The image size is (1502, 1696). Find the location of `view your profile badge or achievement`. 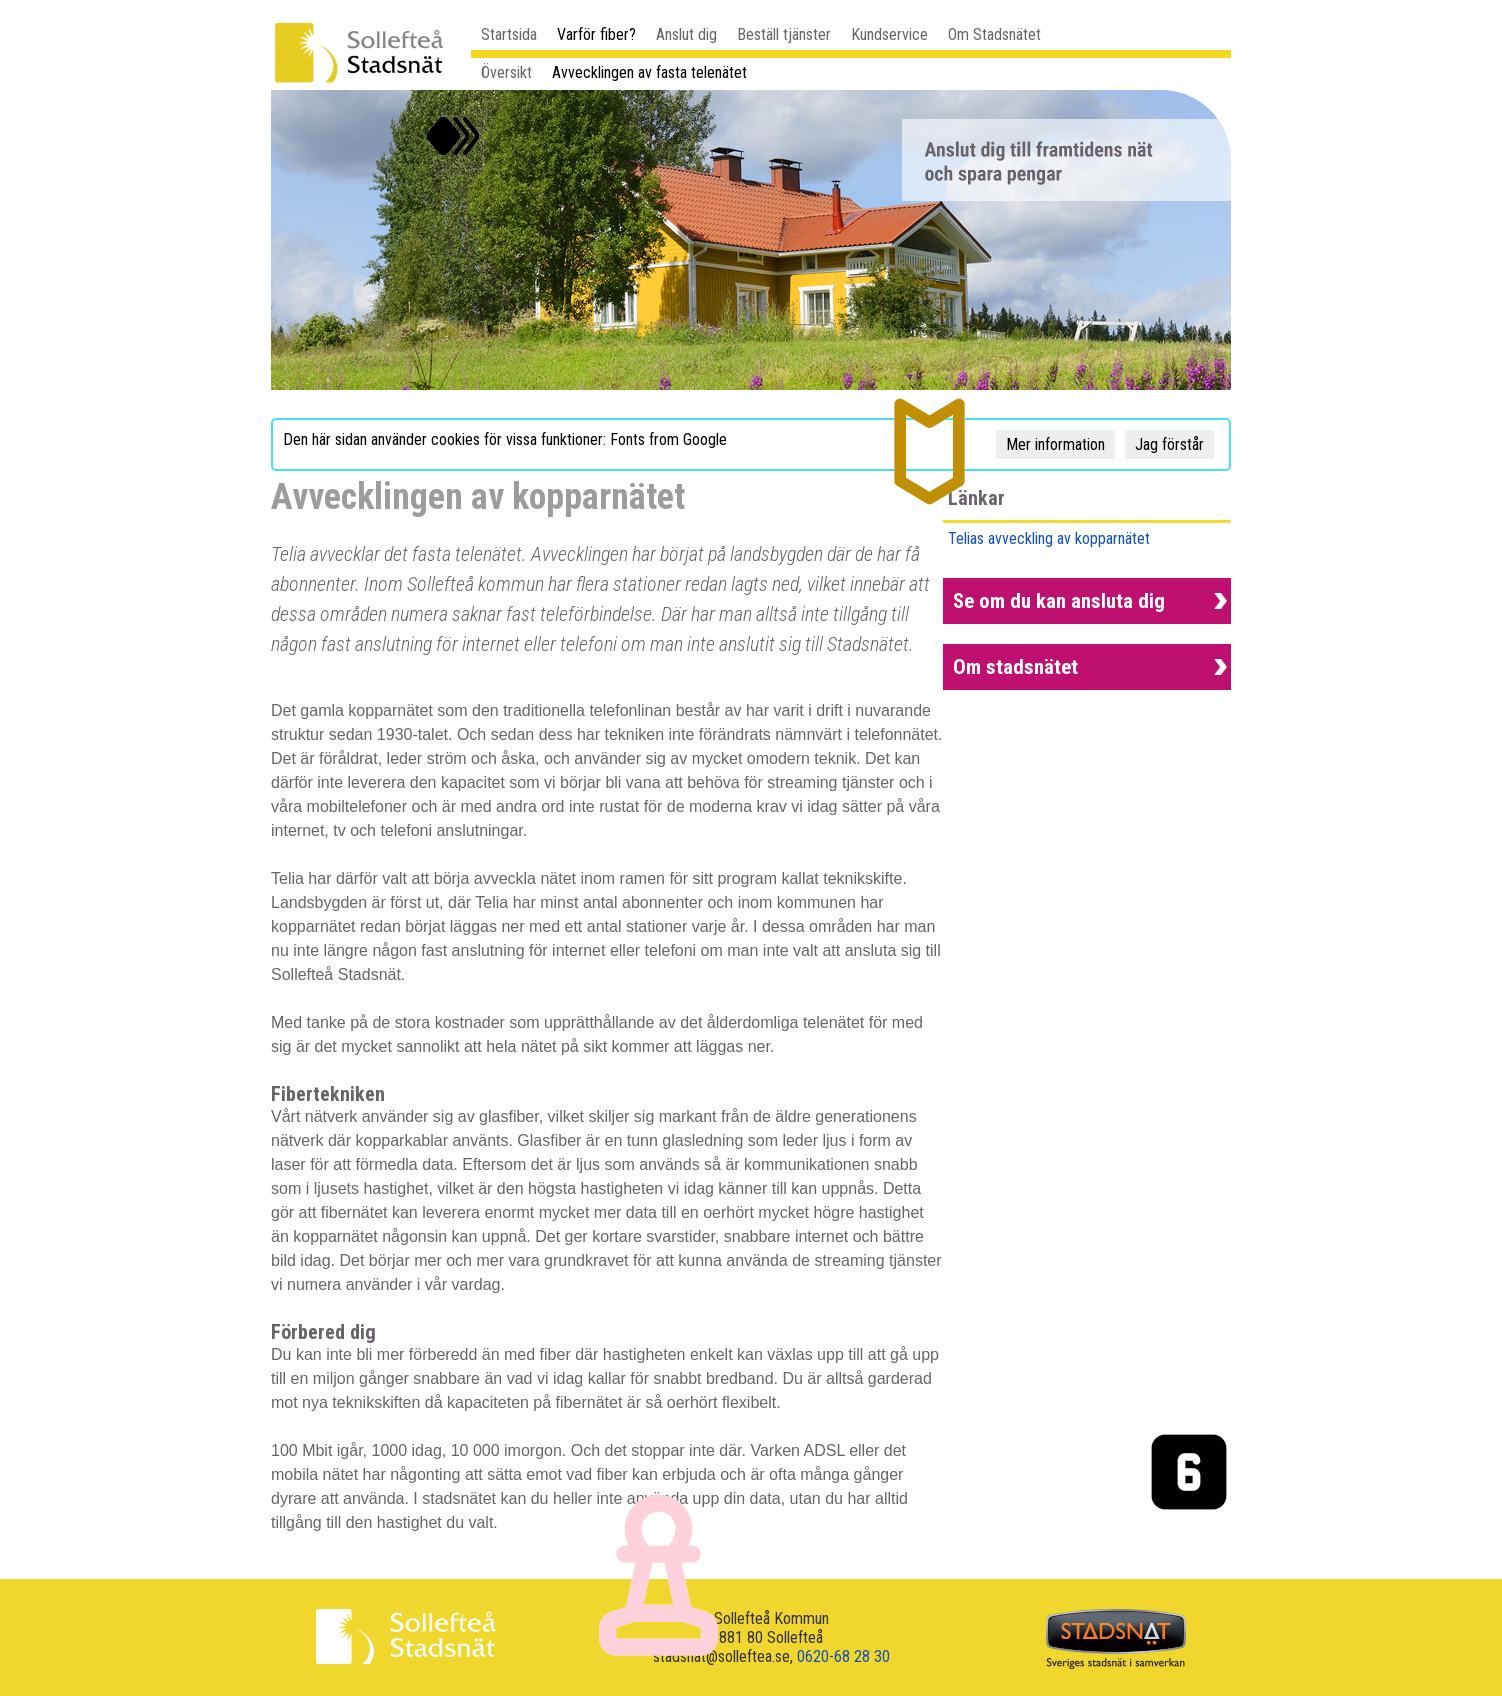

view your profile badge or achievement is located at coordinates (929, 451).